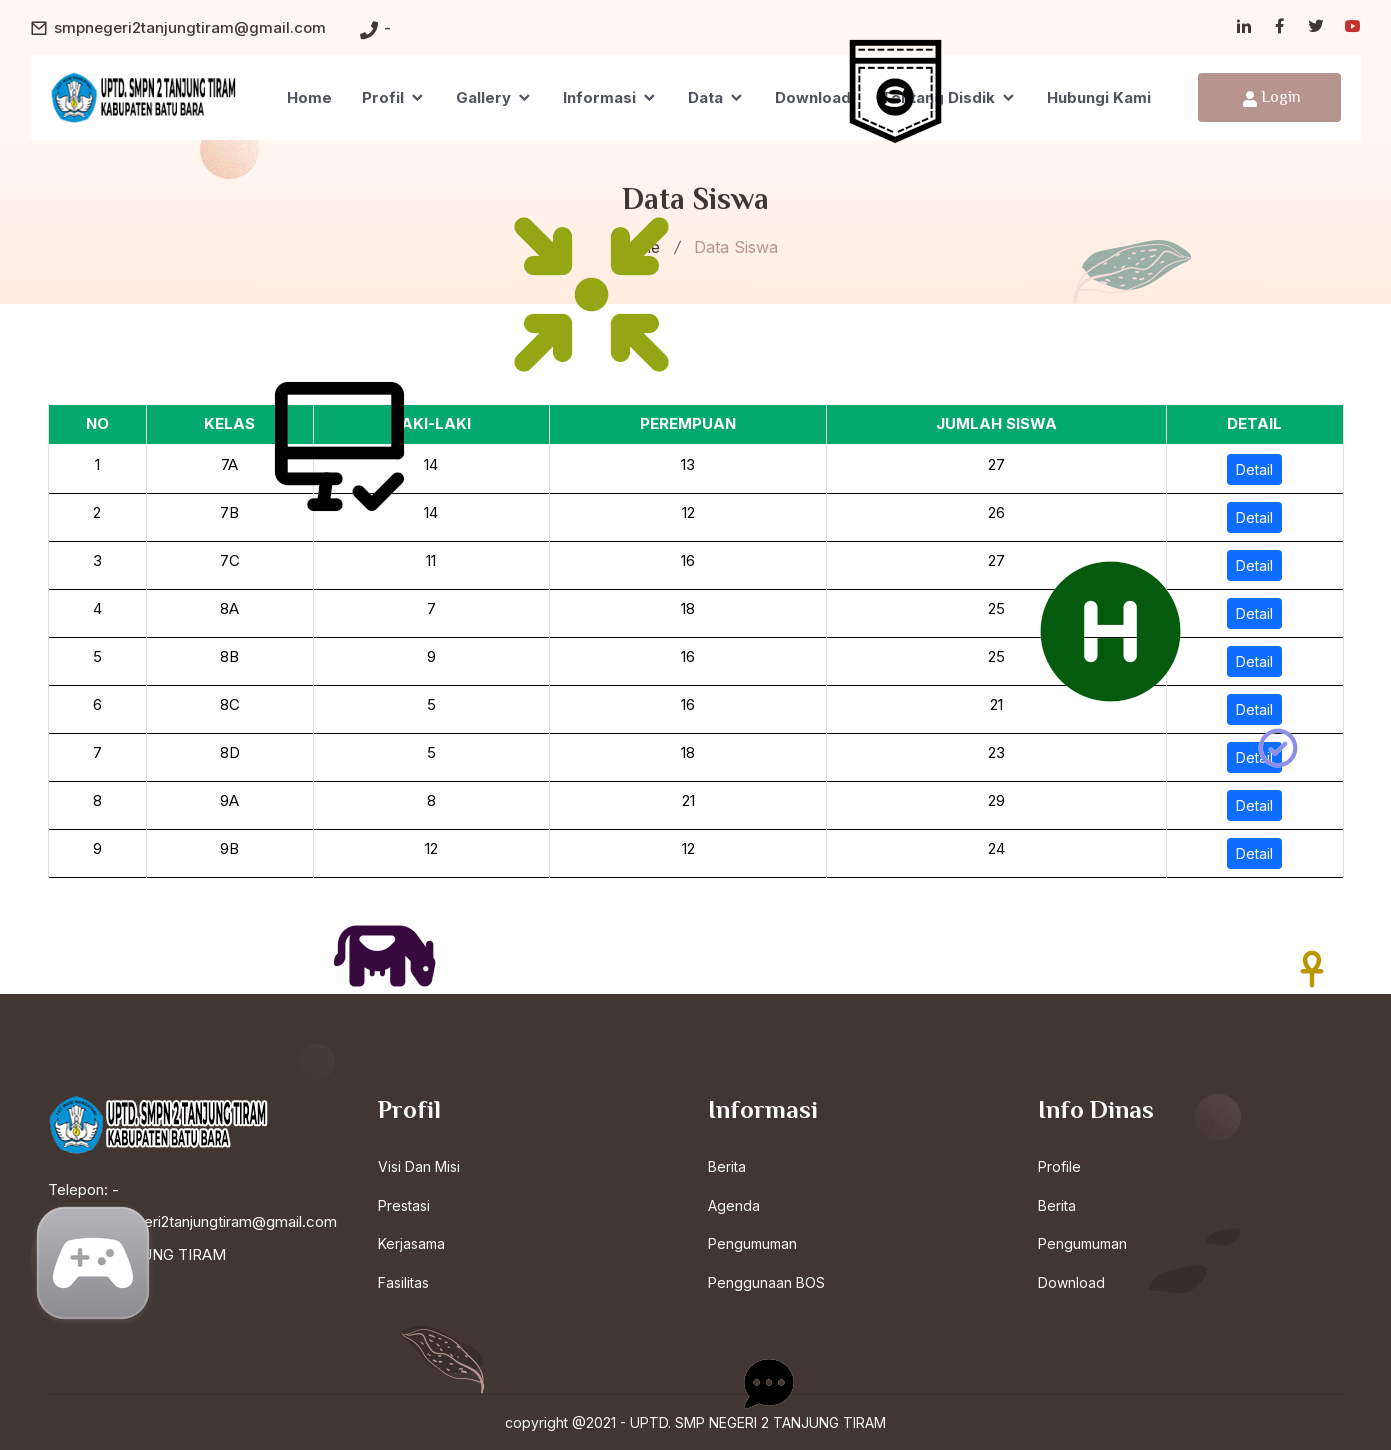  I want to click on collapse or minimize content to center, so click(591, 294).